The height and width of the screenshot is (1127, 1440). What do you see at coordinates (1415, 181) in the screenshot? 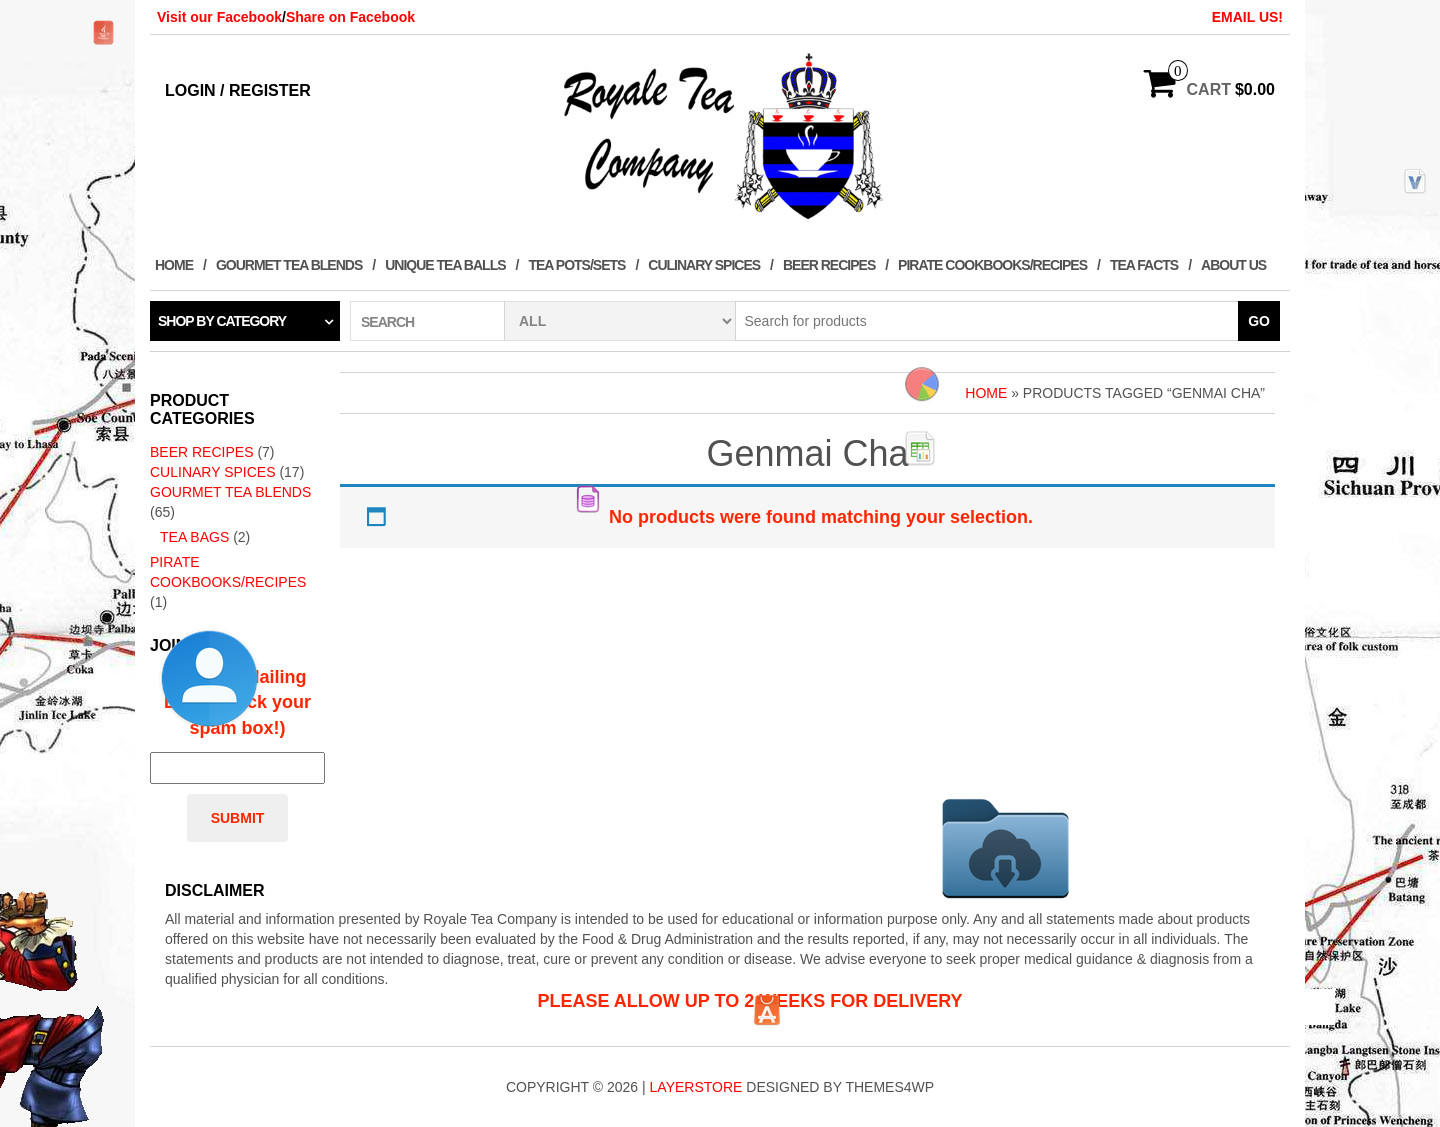
I see `a v programming language source file` at bounding box center [1415, 181].